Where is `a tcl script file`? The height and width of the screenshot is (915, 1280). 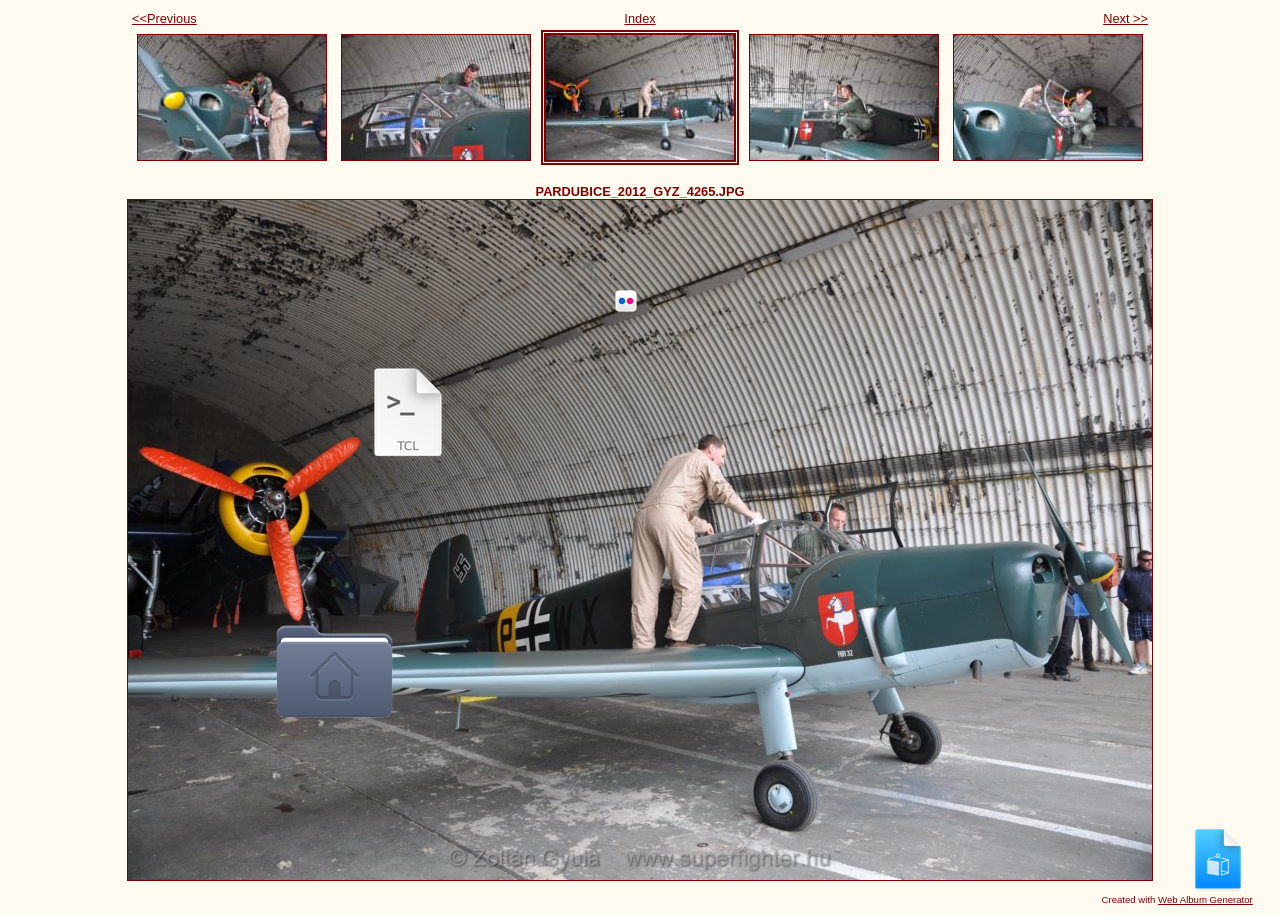 a tcl script file is located at coordinates (408, 414).